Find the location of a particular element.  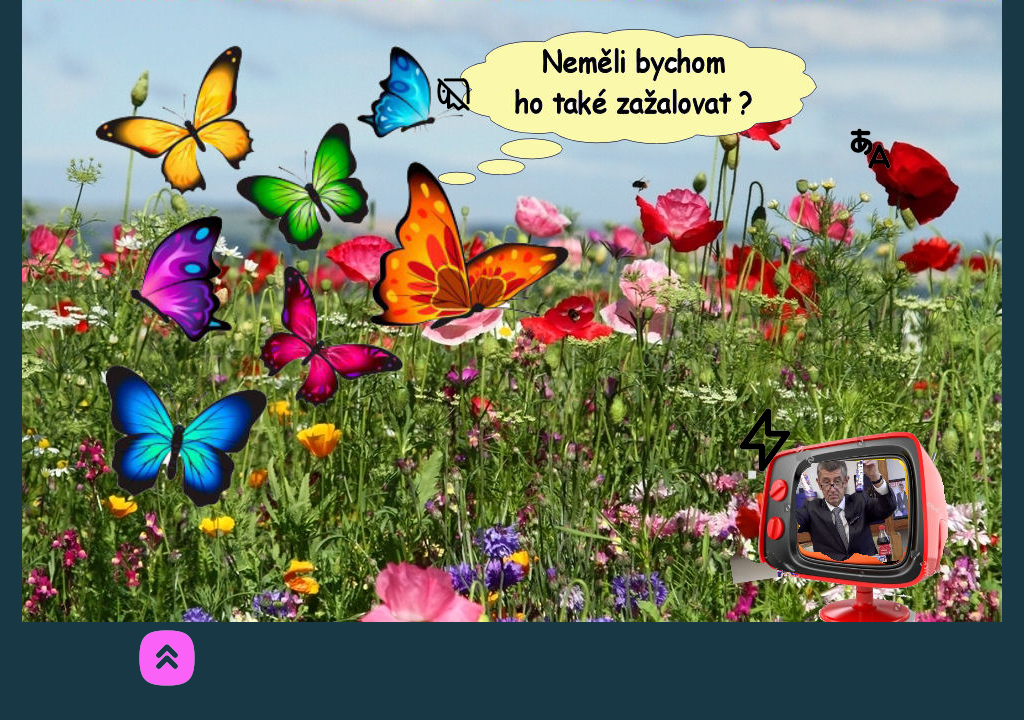

quick actions or shortcuts is located at coordinates (765, 440).